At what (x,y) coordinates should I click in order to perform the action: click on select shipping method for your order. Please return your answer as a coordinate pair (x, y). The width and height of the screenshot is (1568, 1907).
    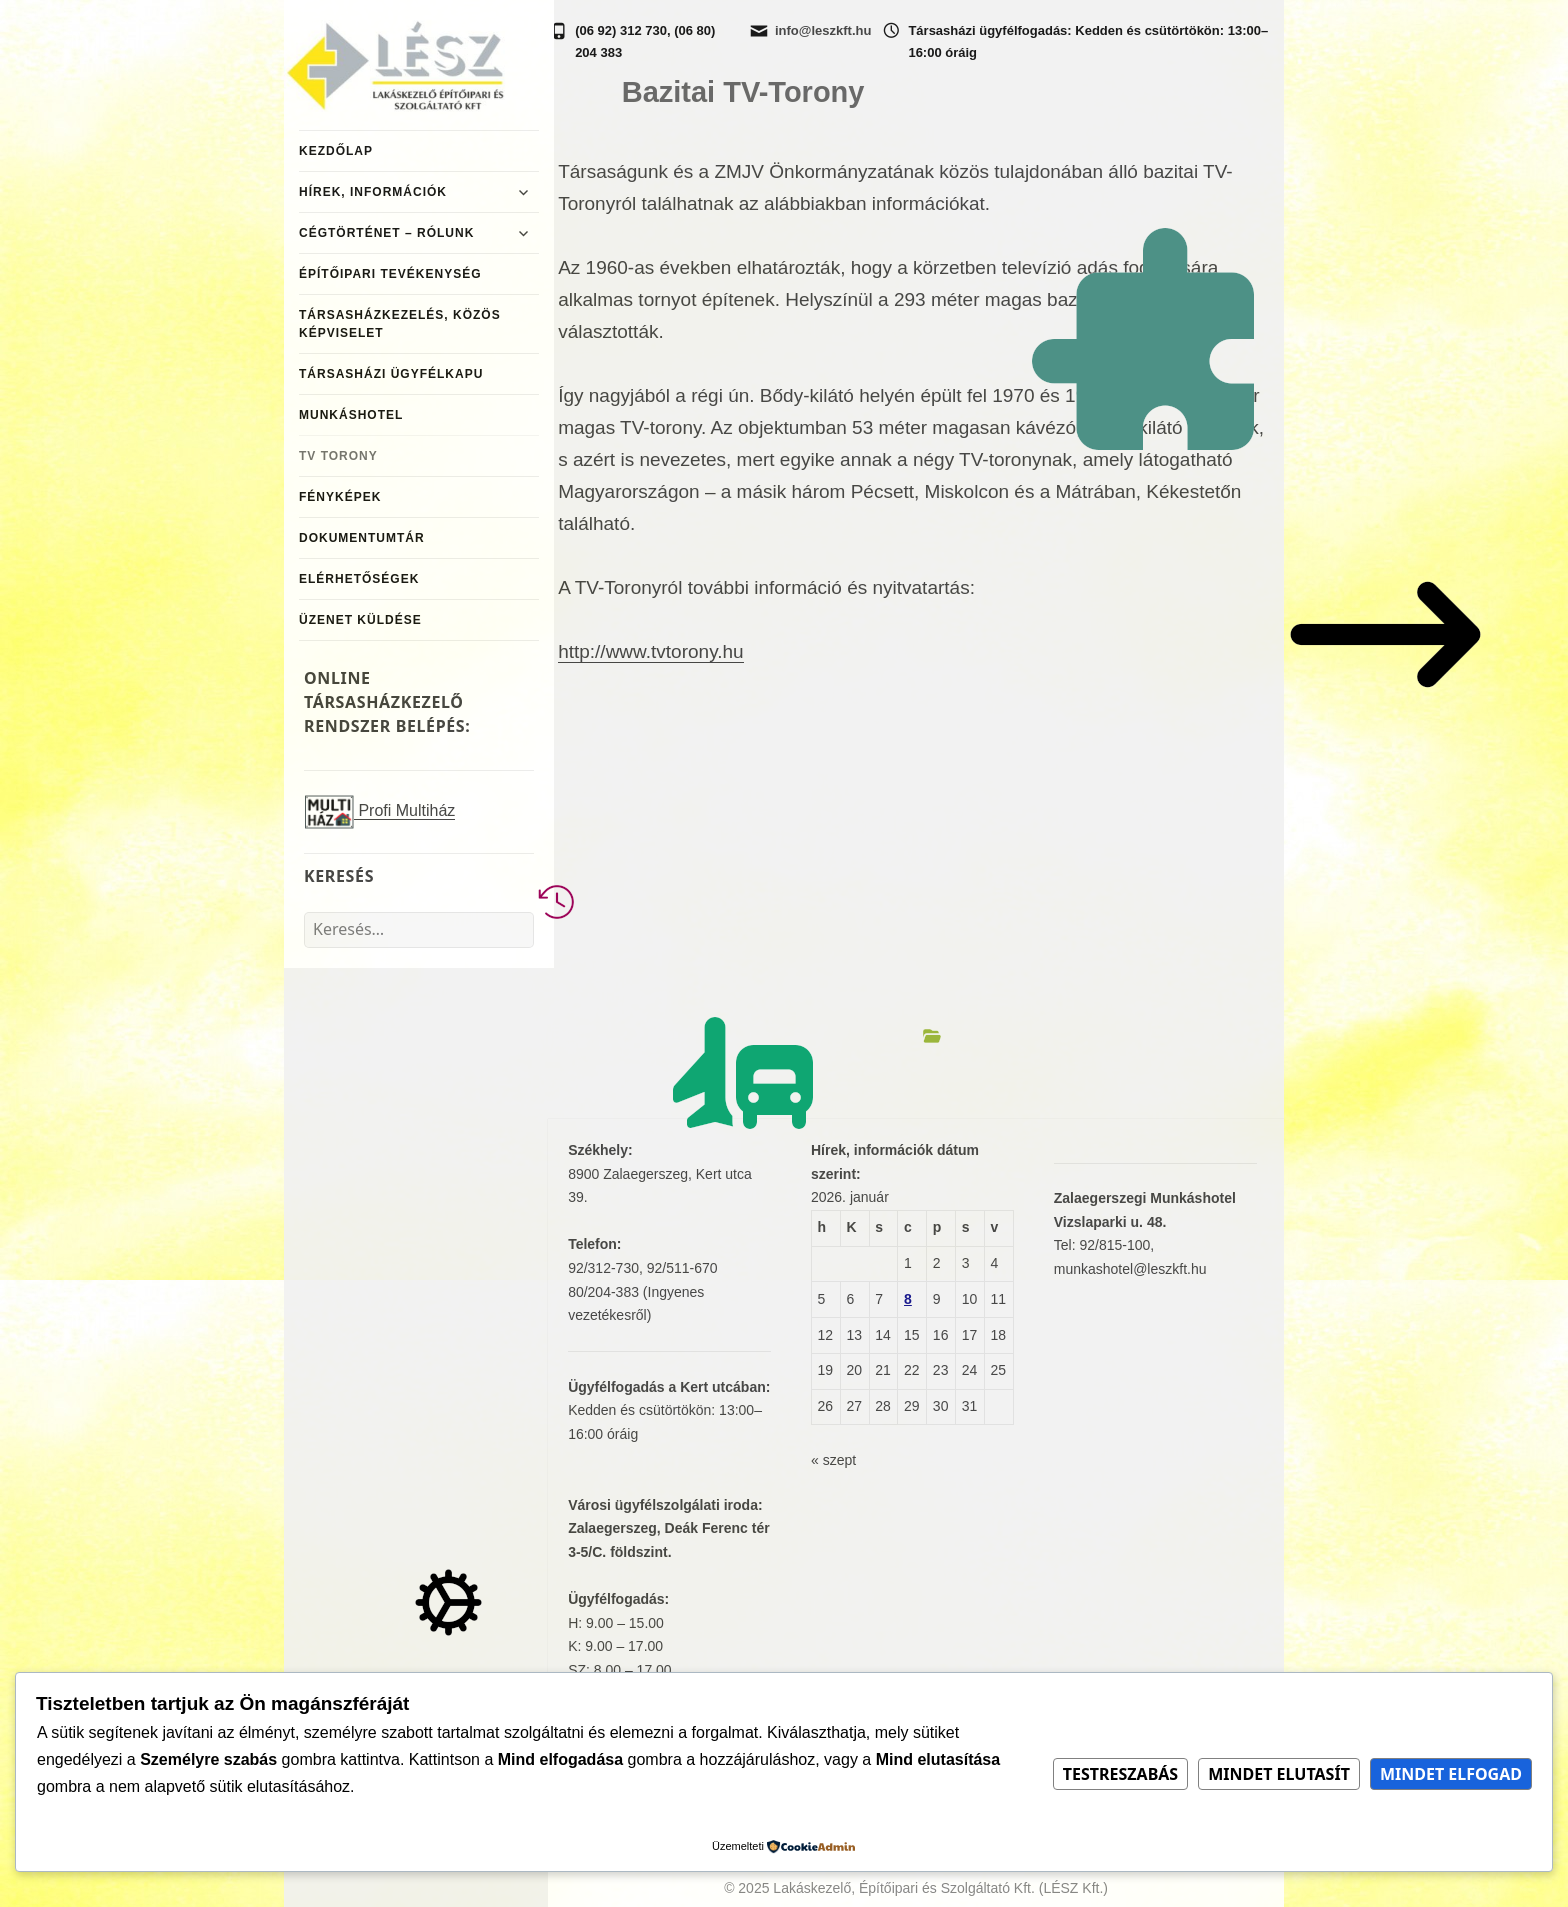
    Looking at the image, I should click on (743, 1073).